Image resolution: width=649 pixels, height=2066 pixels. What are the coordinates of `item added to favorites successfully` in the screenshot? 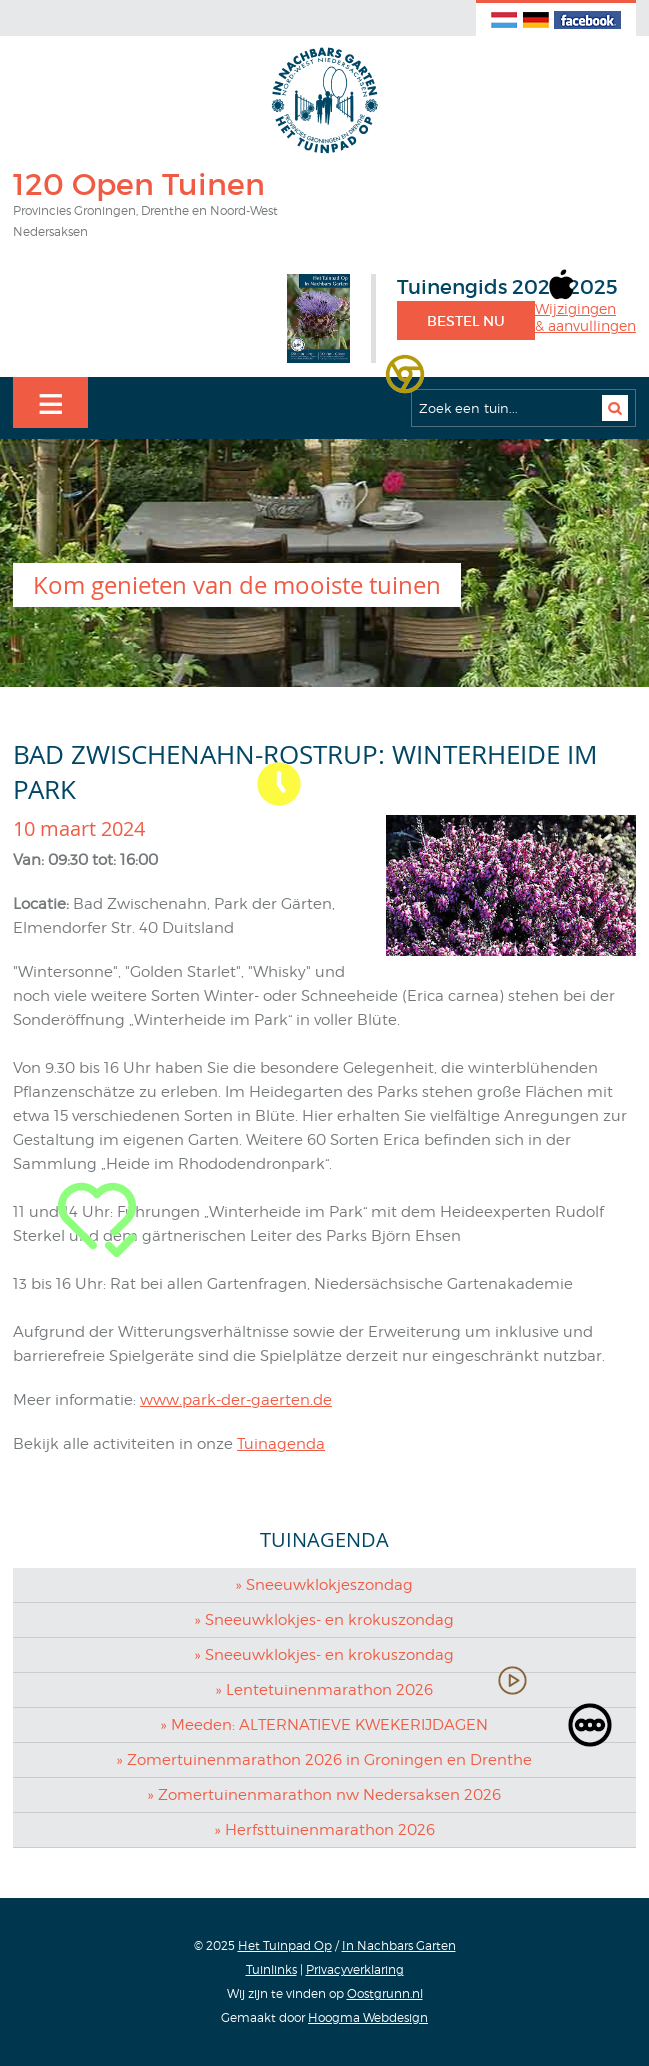 It's located at (97, 1218).